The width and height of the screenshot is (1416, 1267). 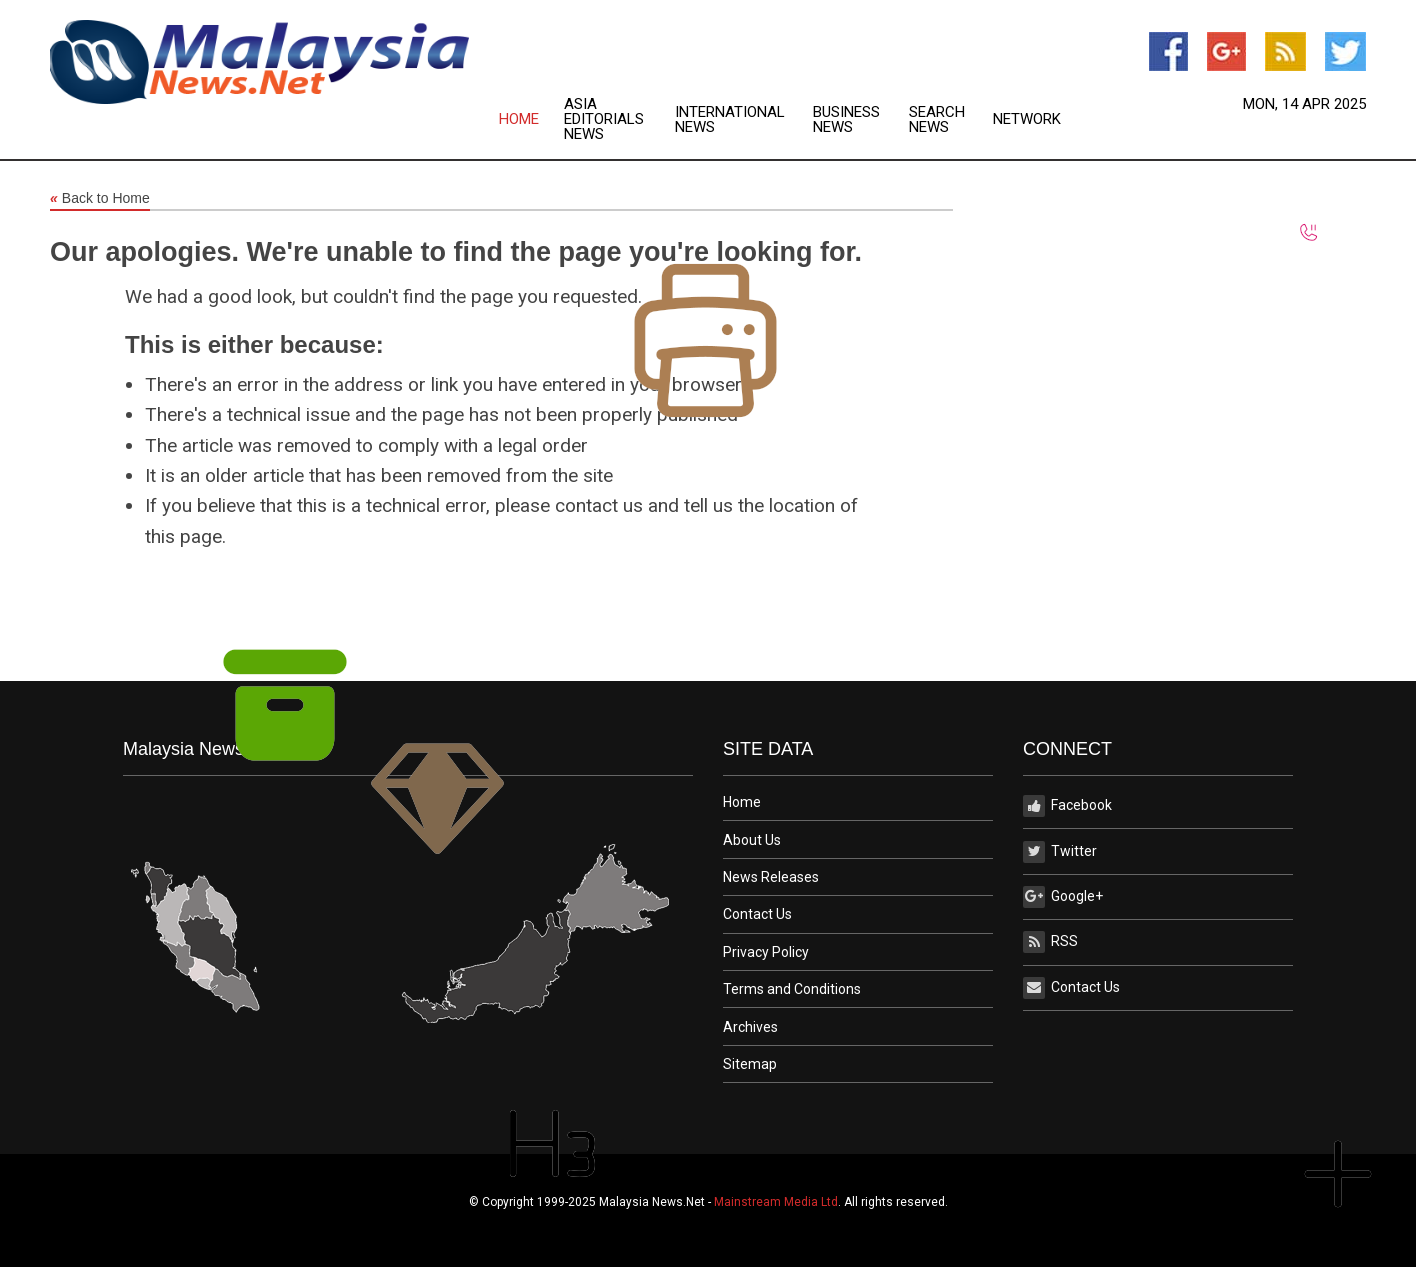 I want to click on format text as heading level 3, so click(x=552, y=1143).